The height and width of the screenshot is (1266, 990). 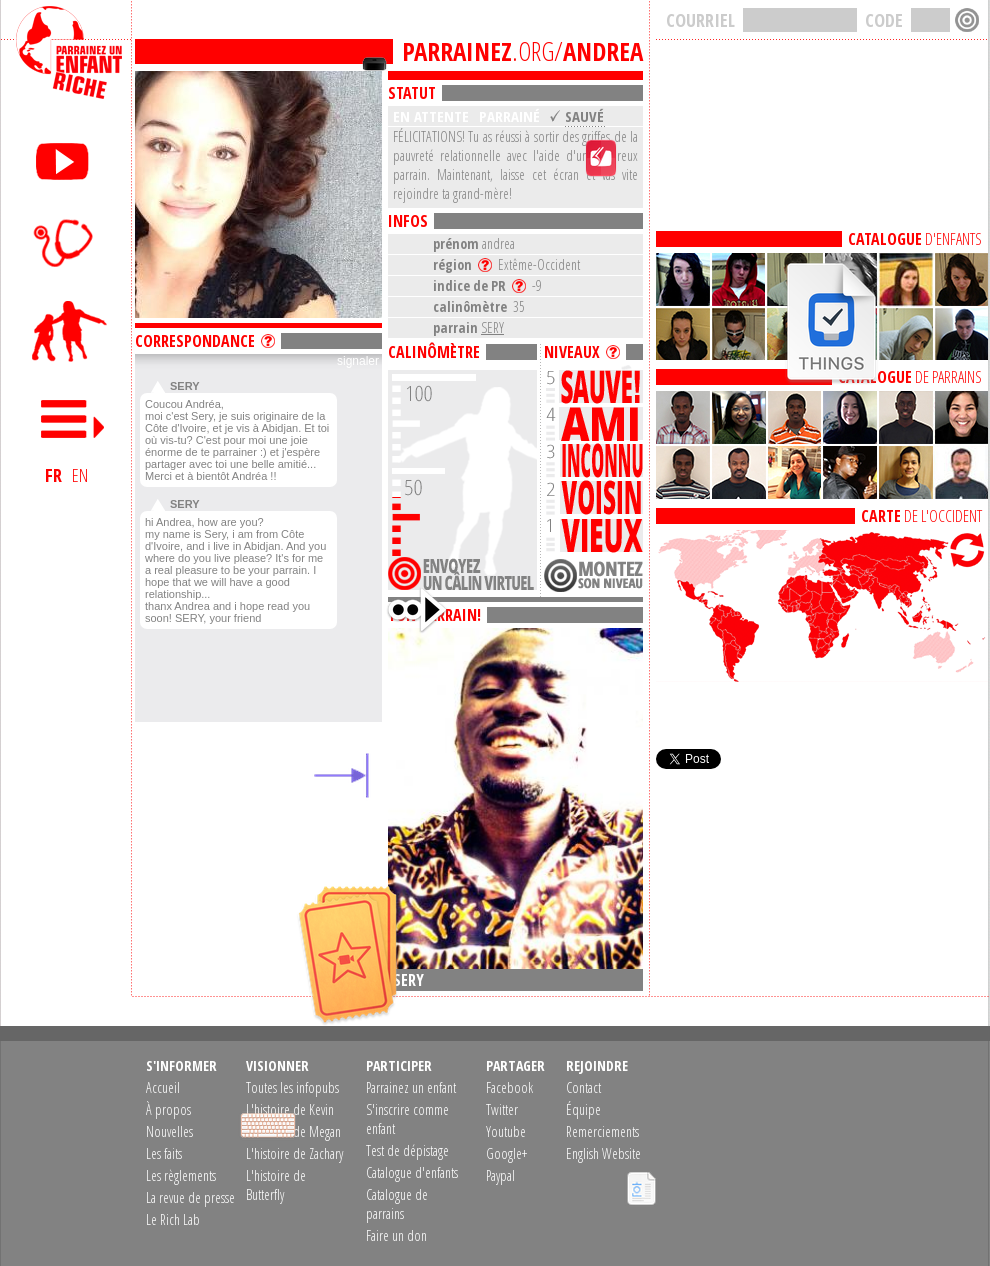 I want to click on navigate forward in browser or file history, so click(x=414, y=611).